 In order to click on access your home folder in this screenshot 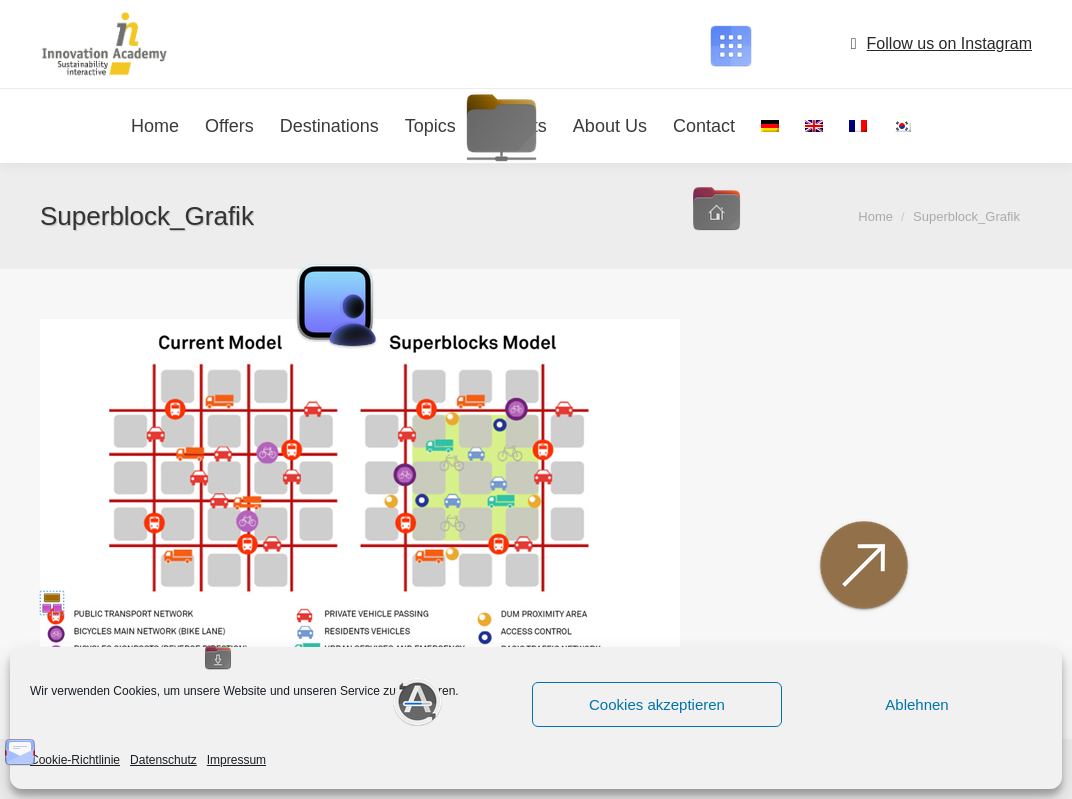, I will do `click(716, 208)`.